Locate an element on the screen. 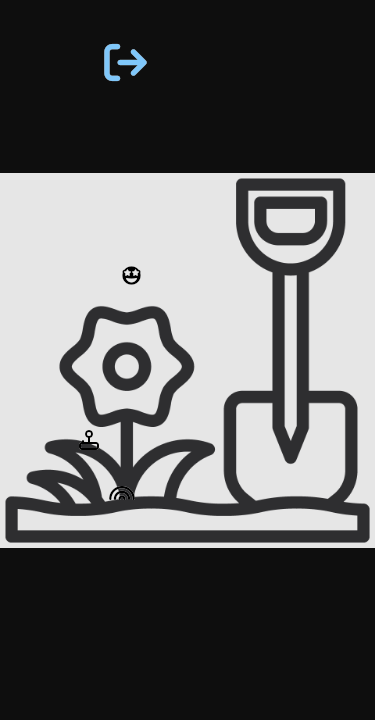 The height and width of the screenshot is (720, 375). indicates pride or LGBTQ+ related content is located at coordinates (122, 493).